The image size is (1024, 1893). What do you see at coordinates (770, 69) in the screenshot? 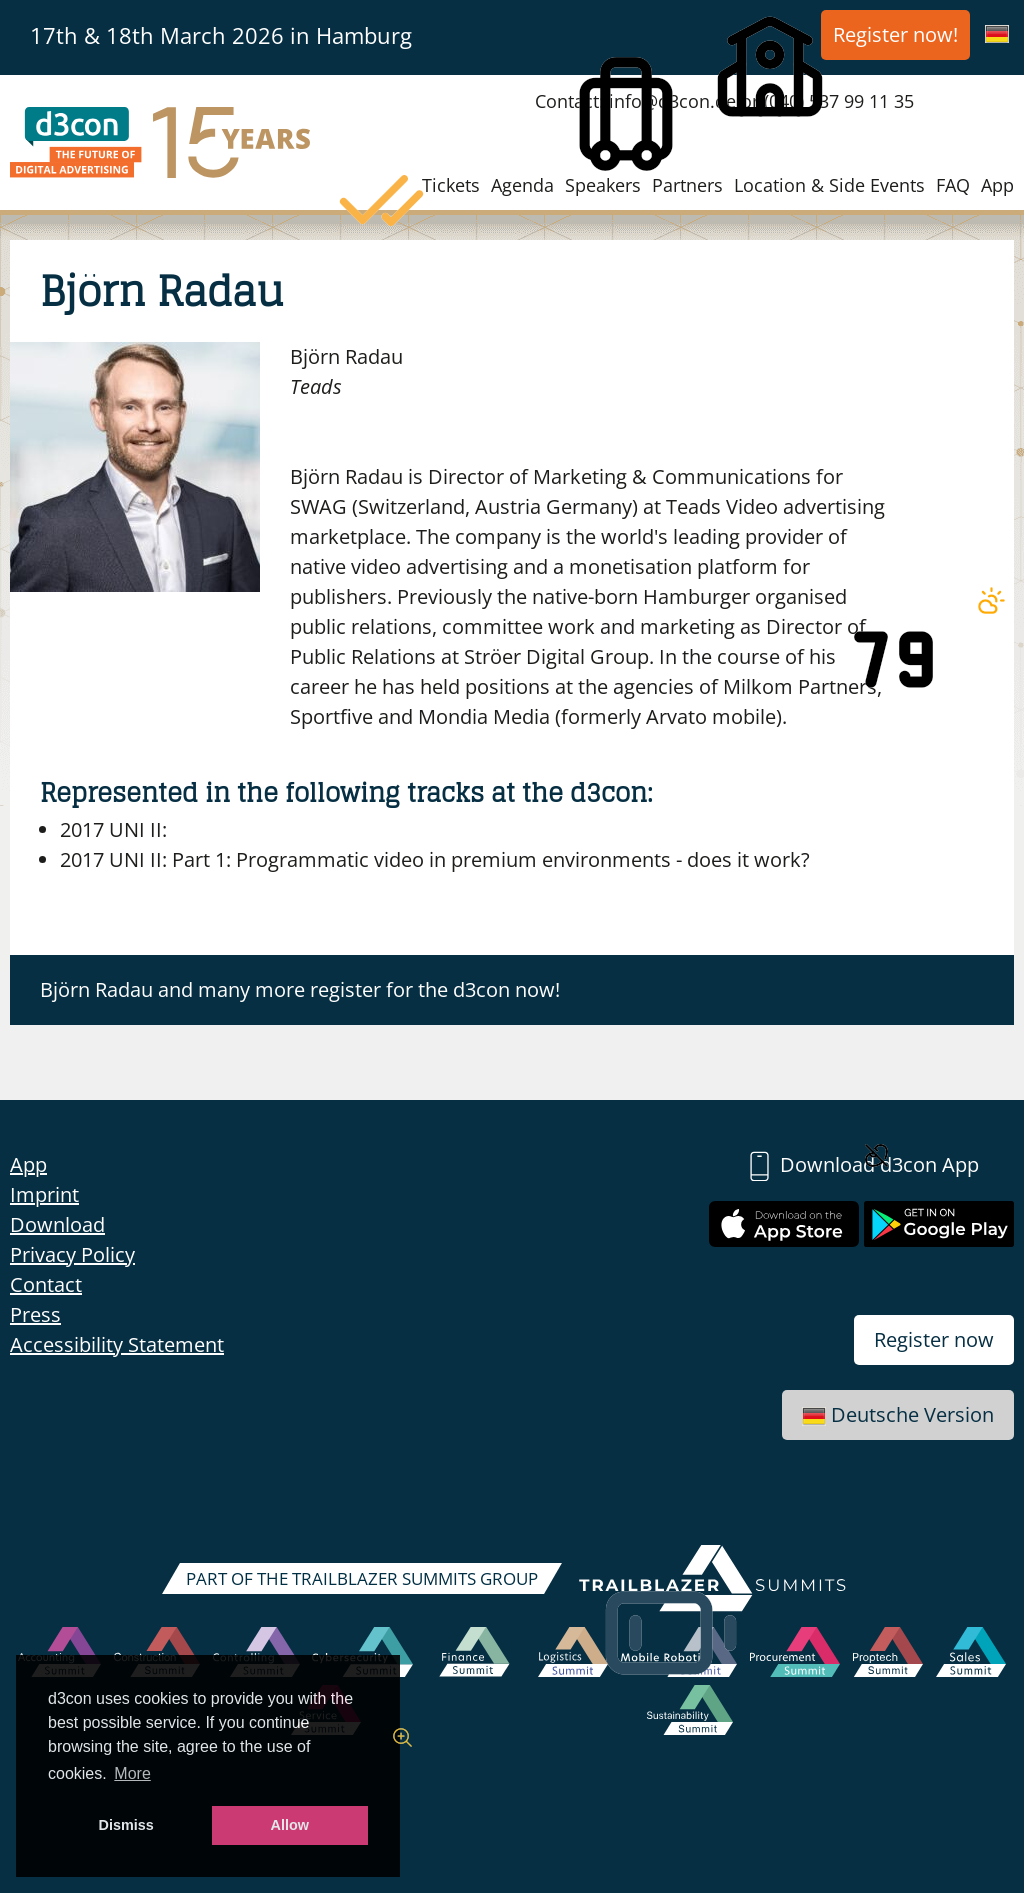
I see `access education or school-related features` at bounding box center [770, 69].